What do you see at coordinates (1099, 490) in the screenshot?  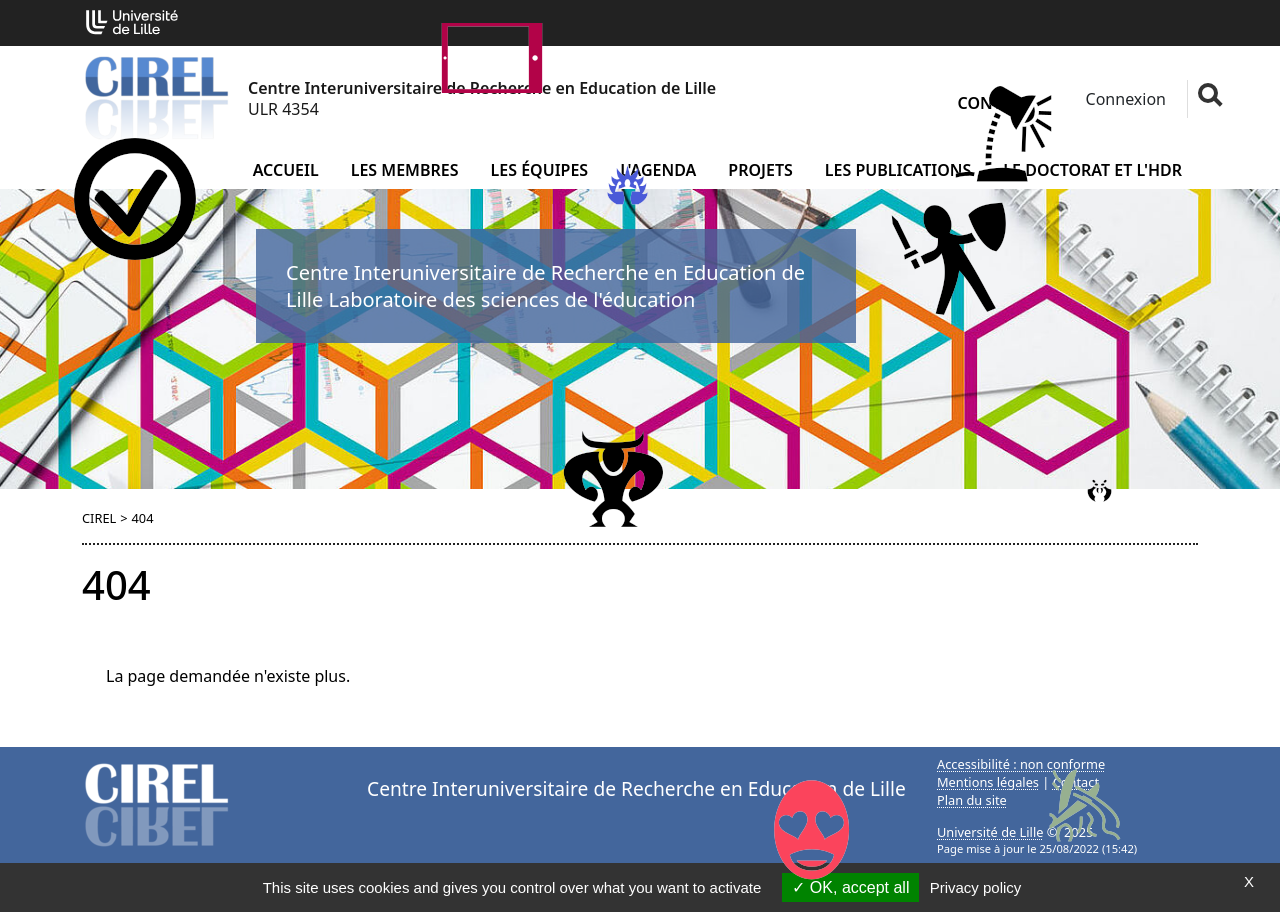 I see `insect or creature type indicator in a game interface` at bounding box center [1099, 490].